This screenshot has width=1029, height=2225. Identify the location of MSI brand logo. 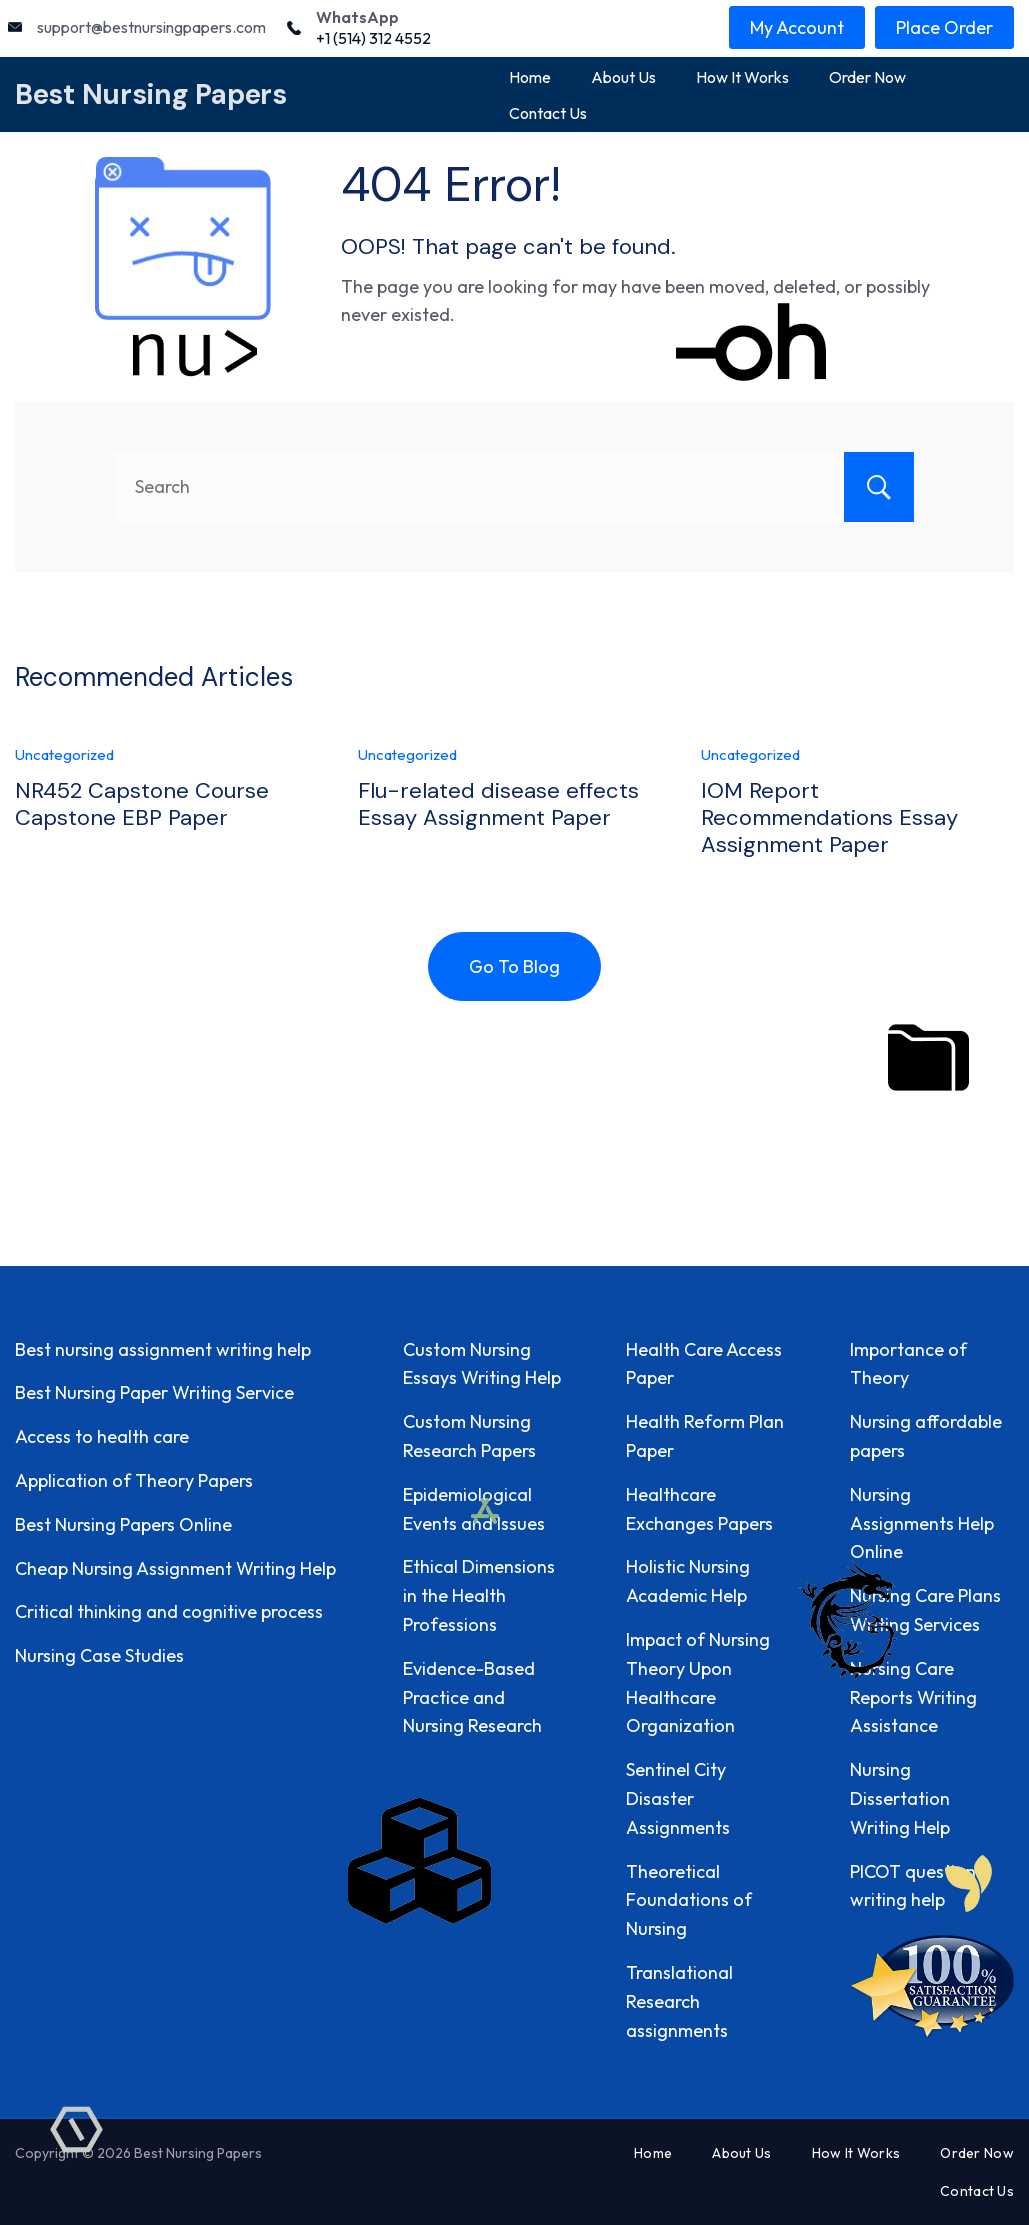
(847, 1620).